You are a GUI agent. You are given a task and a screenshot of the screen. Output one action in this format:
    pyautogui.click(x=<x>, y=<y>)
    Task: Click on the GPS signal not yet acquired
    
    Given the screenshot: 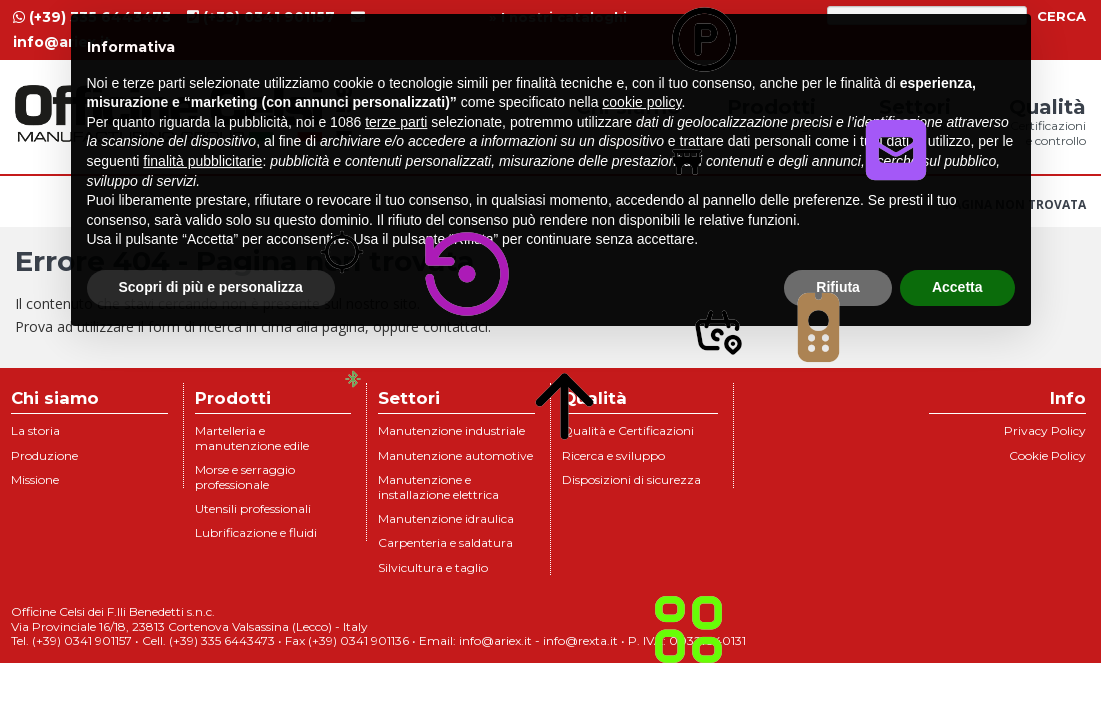 What is the action you would take?
    pyautogui.click(x=342, y=252)
    